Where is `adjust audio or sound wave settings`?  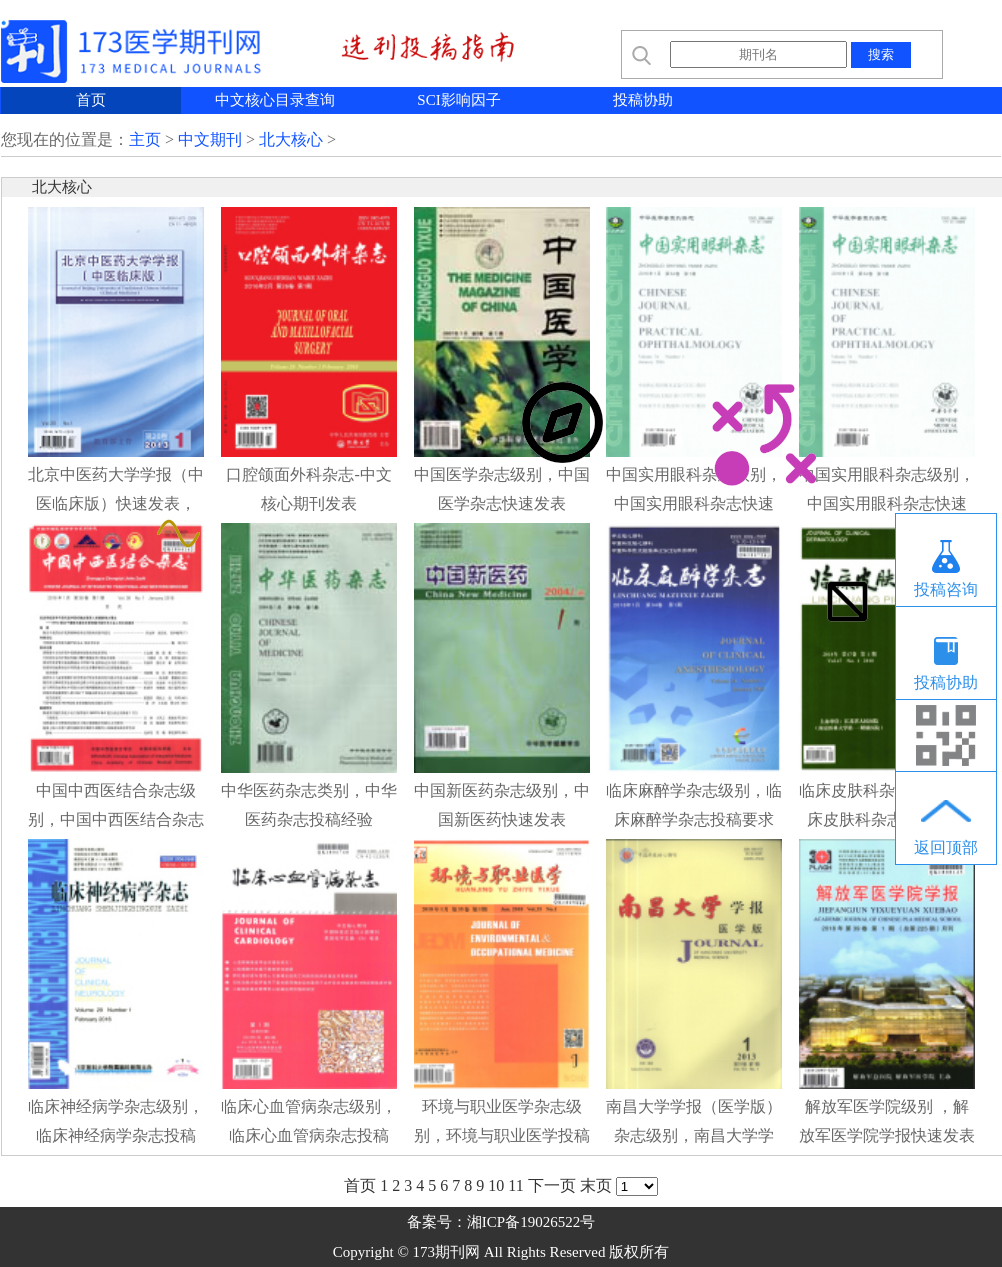 adjust audio or sound wave settings is located at coordinates (178, 533).